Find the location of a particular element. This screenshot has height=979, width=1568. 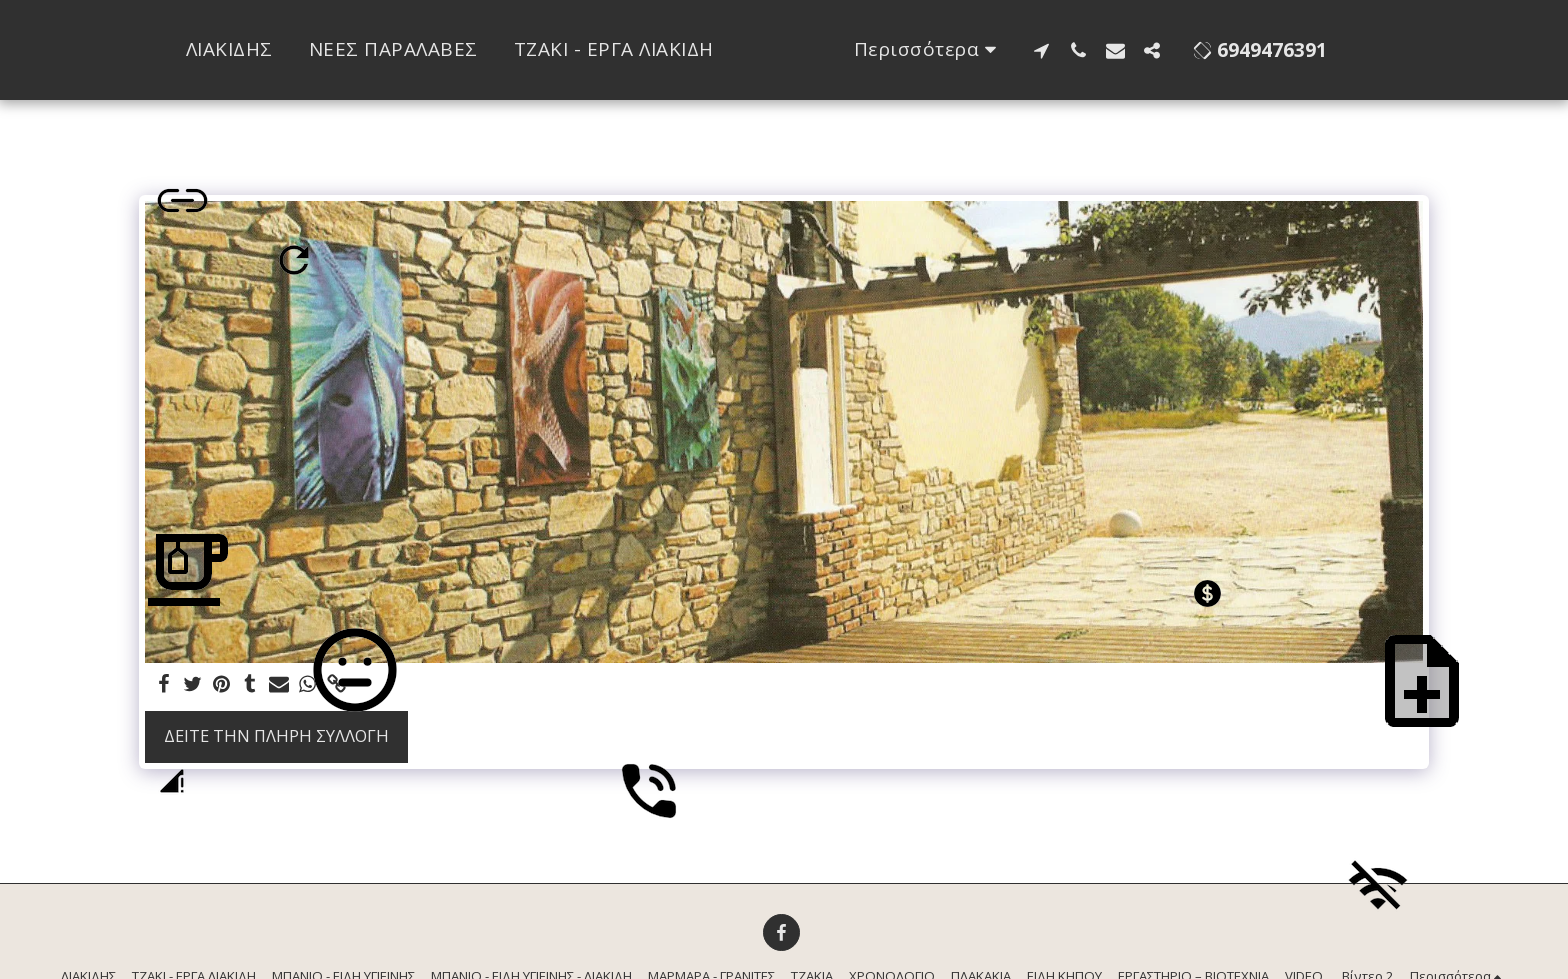

copy link to clipboard is located at coordinates (182, 200).